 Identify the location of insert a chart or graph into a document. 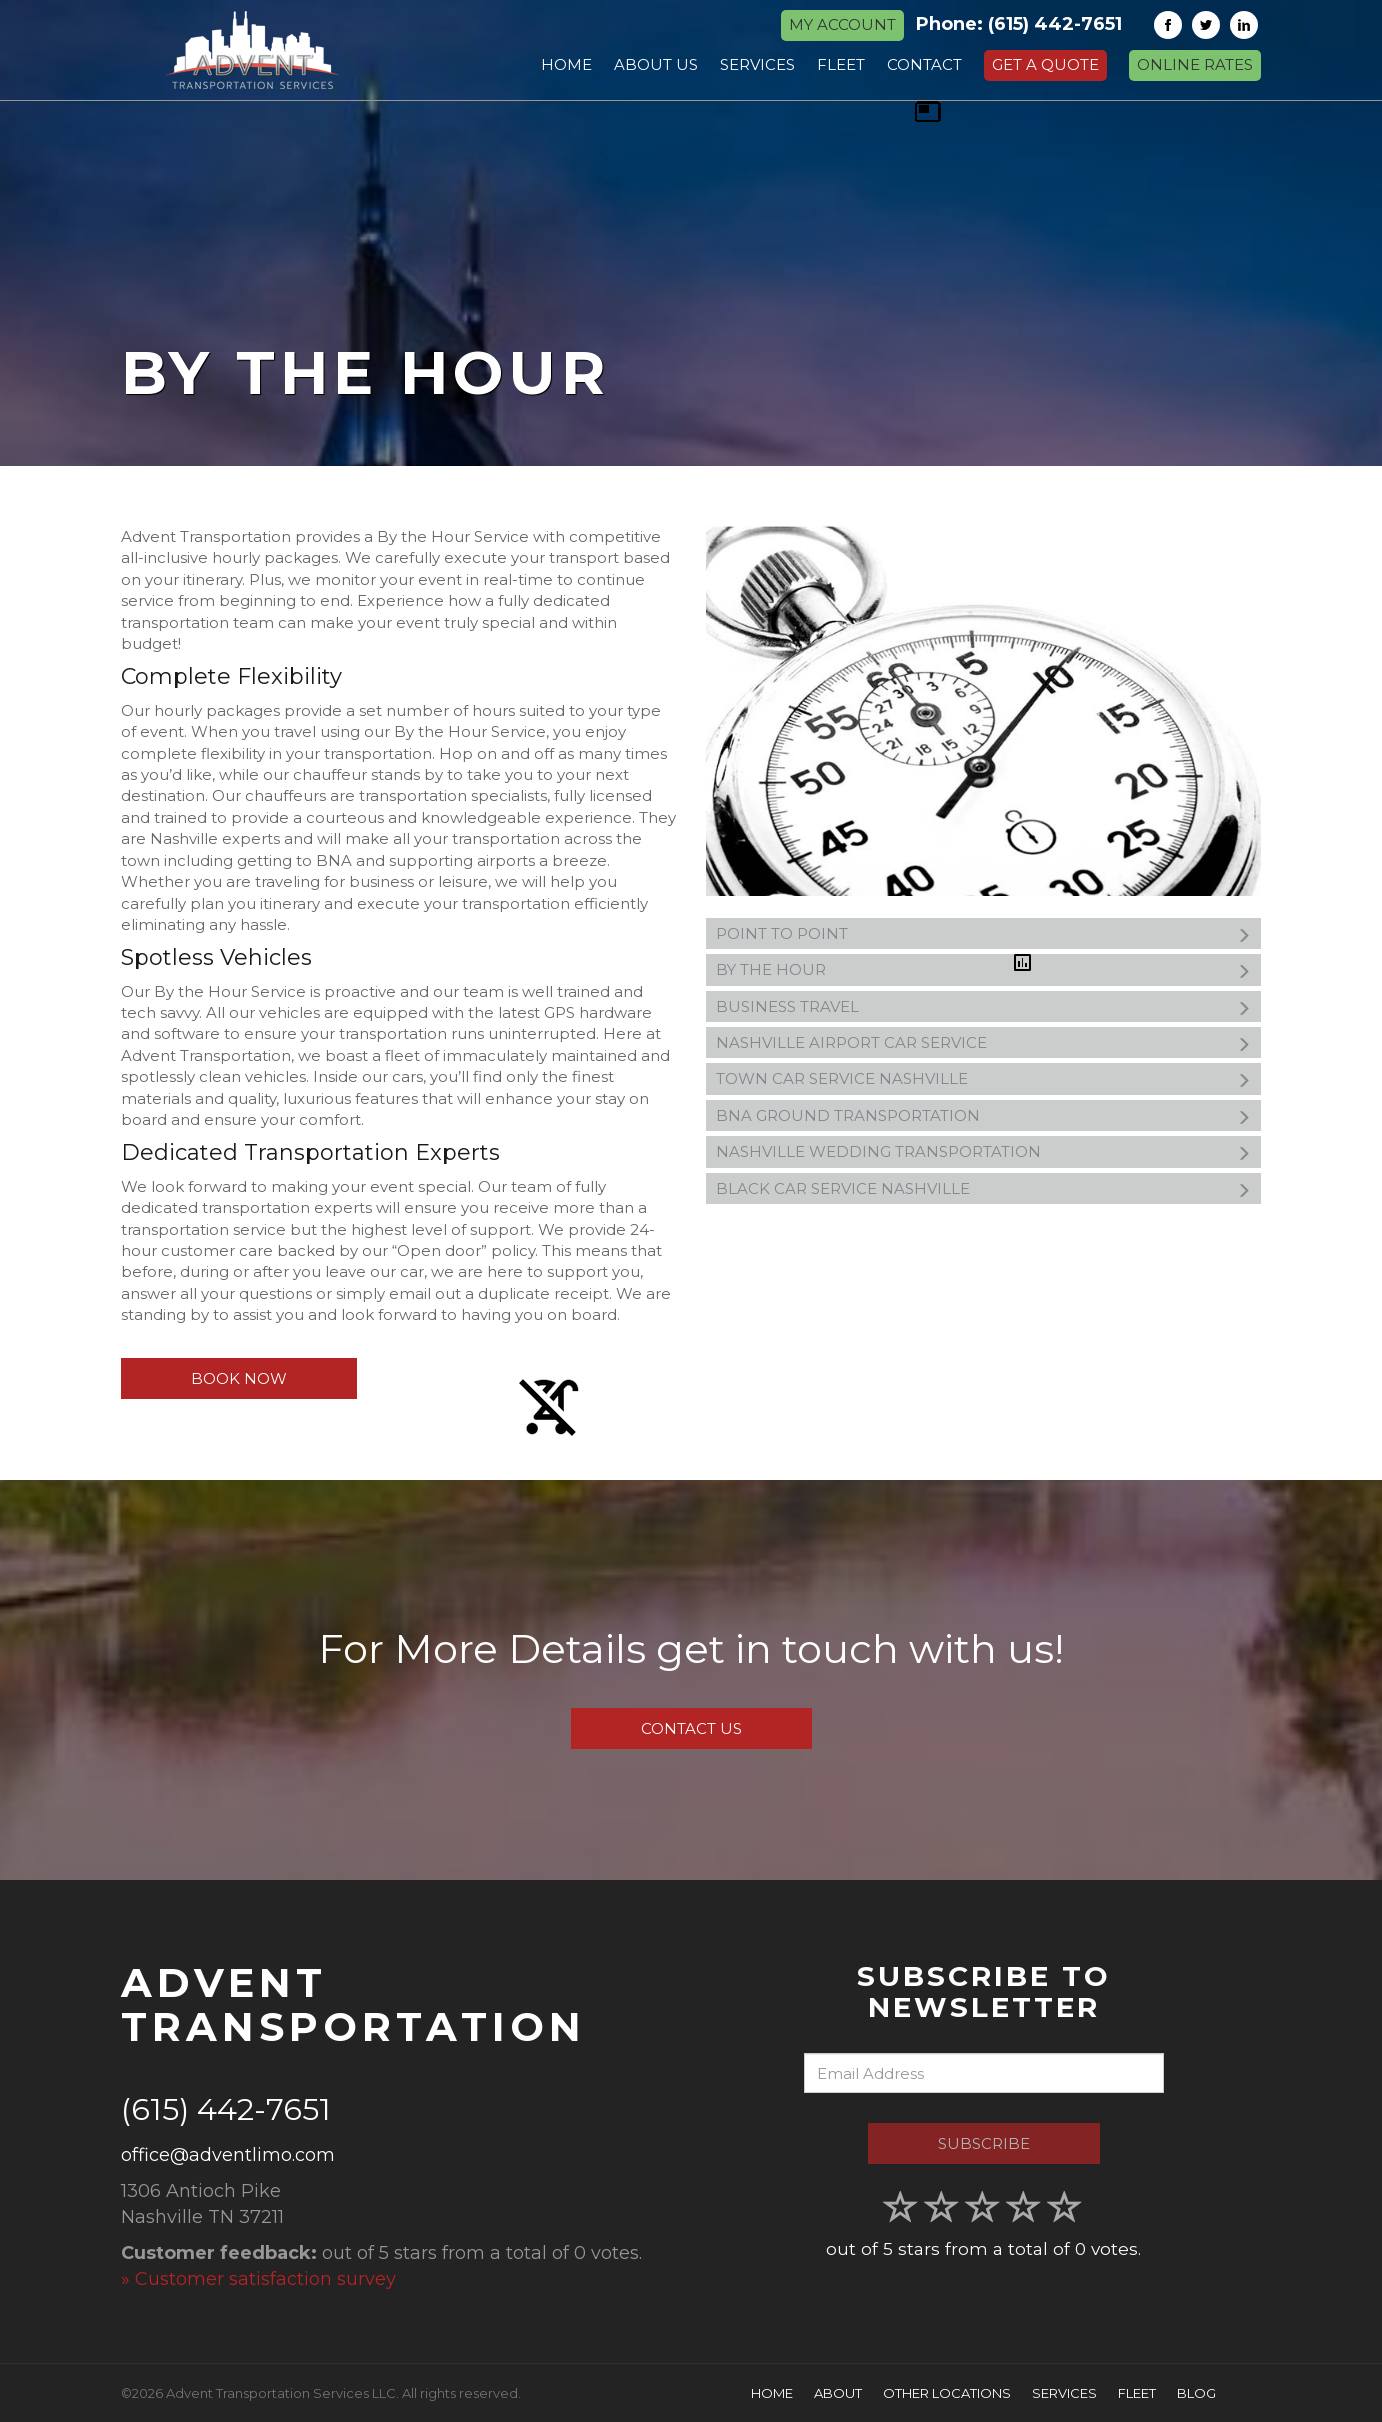
(1022, 962).